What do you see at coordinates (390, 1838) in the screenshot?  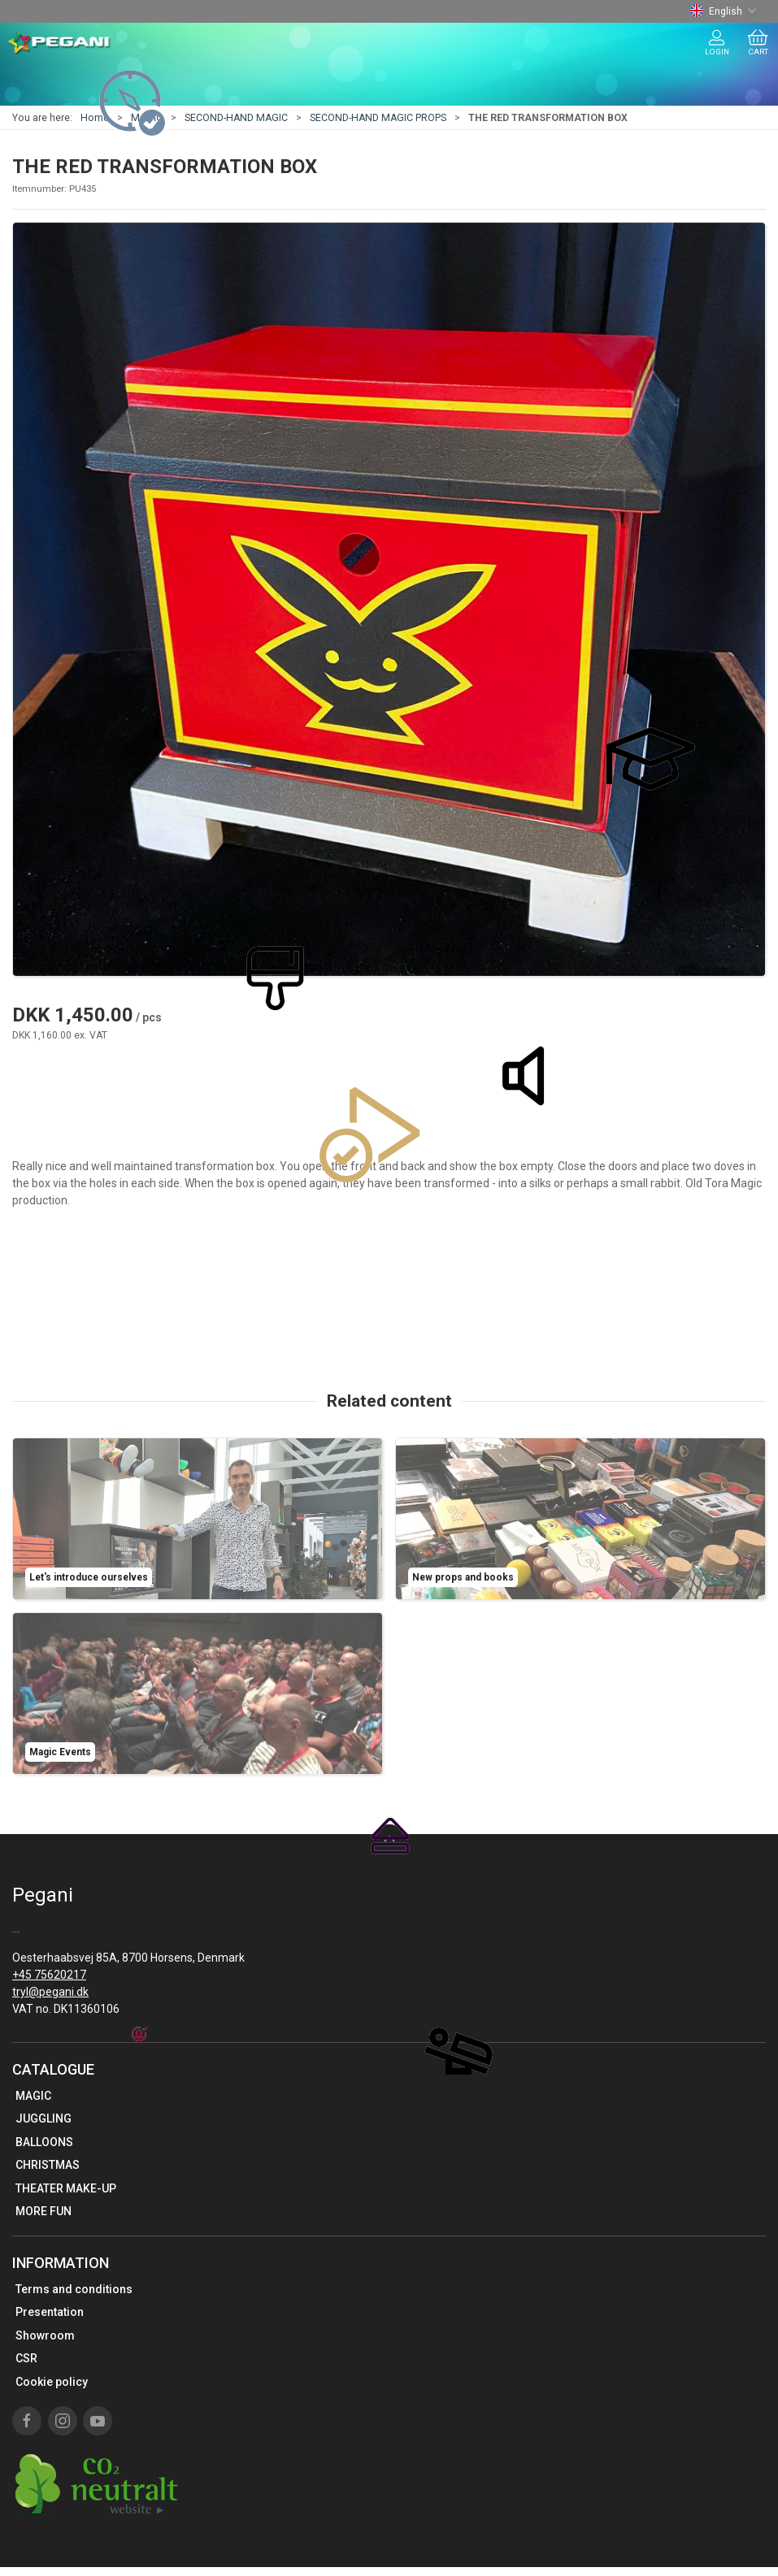 I see `eject media or disc` at bounding box center [390, 1838].